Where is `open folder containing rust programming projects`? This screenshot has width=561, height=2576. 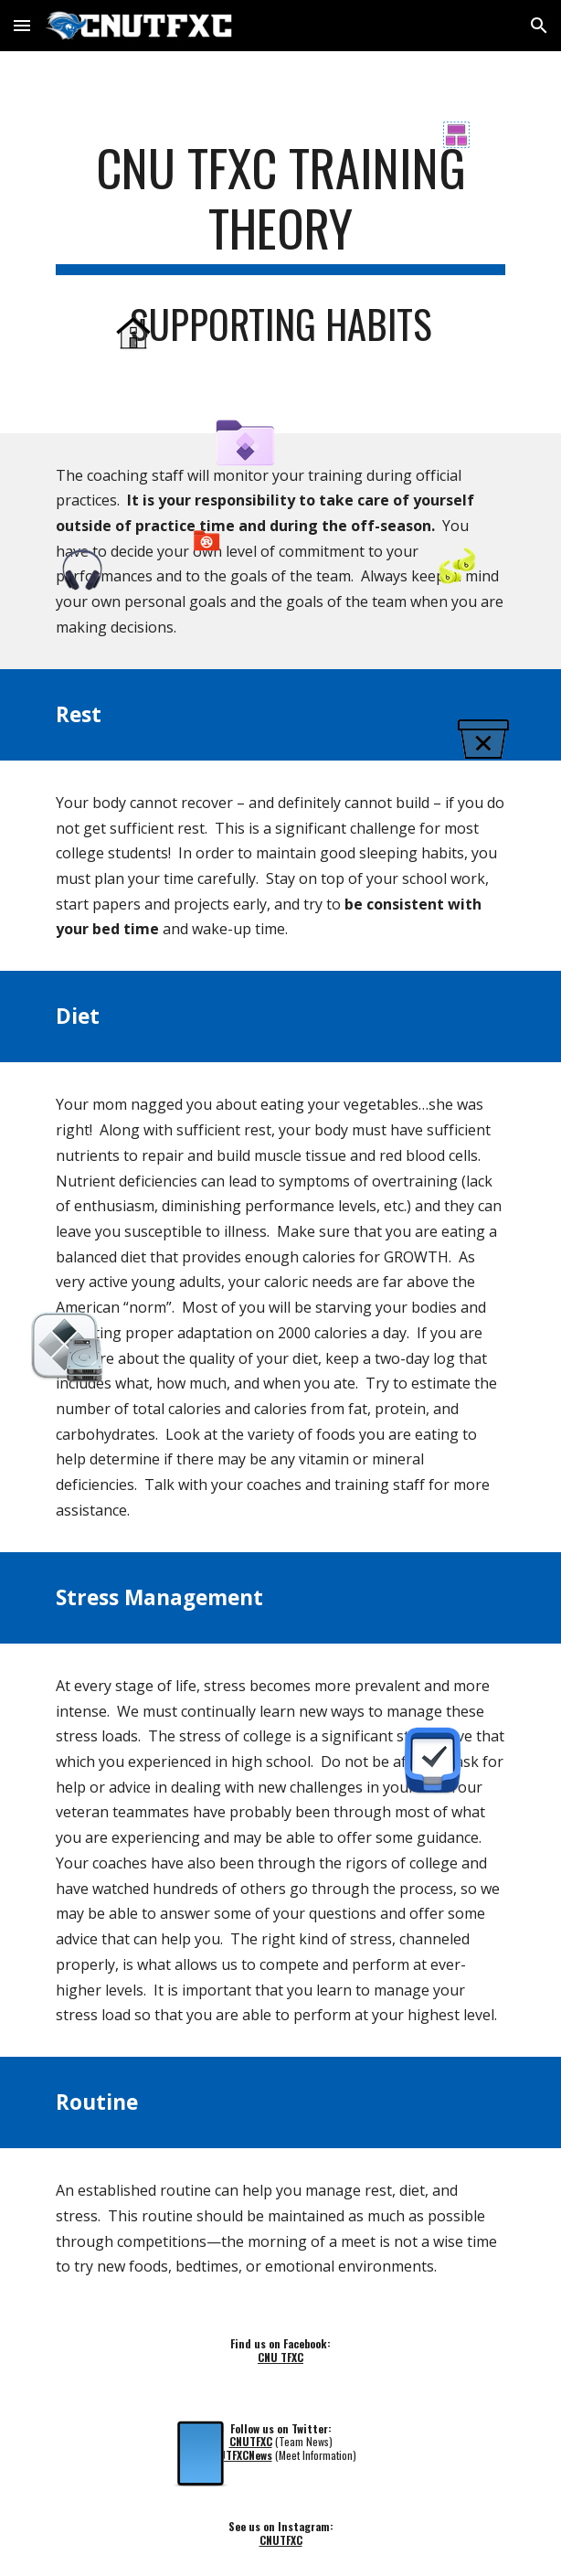
open folder containing rust programming projects is located at coordinates (206, 541).